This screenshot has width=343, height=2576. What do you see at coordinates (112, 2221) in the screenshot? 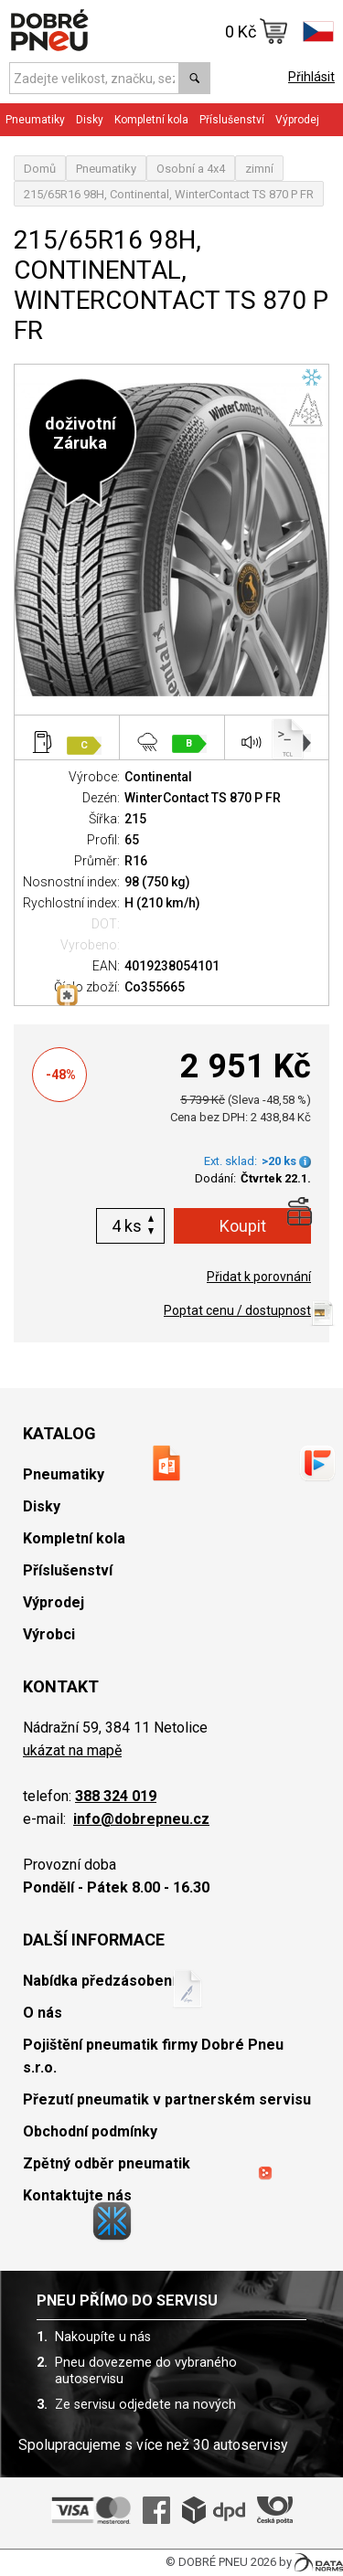
I see `open exodus cryptocurrency wallet` at bounding box center [112, 2221].